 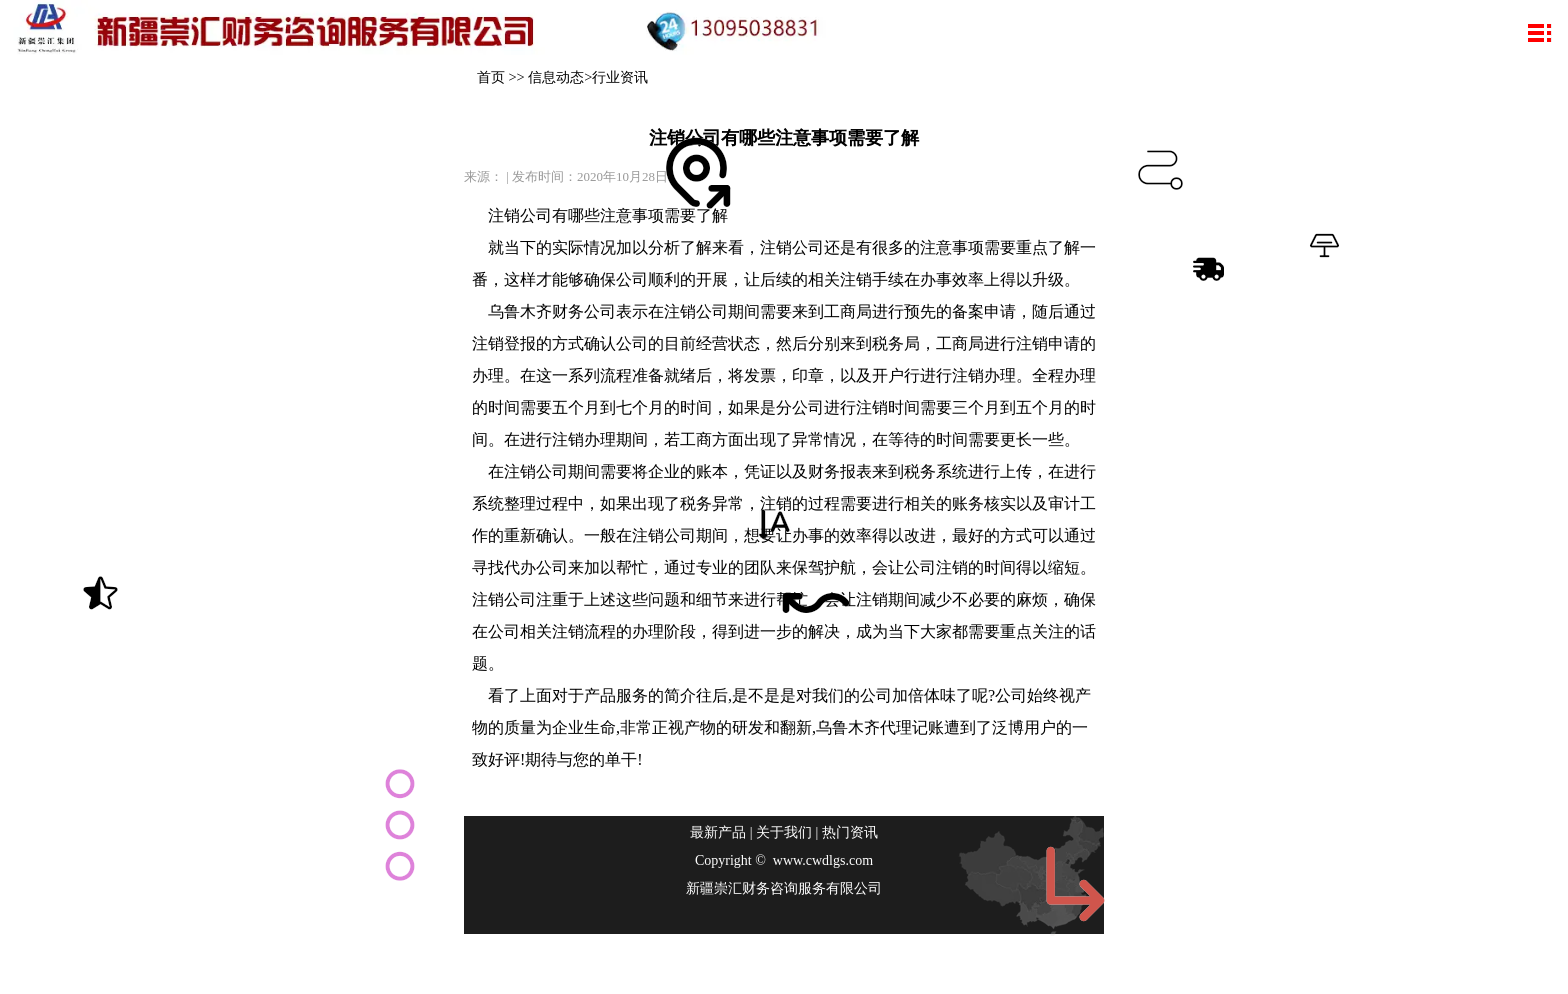 What do you see at coordinates (1324, 245) in the screenshot?
I see `access presentation mode` at bounding box center [1324, 245].